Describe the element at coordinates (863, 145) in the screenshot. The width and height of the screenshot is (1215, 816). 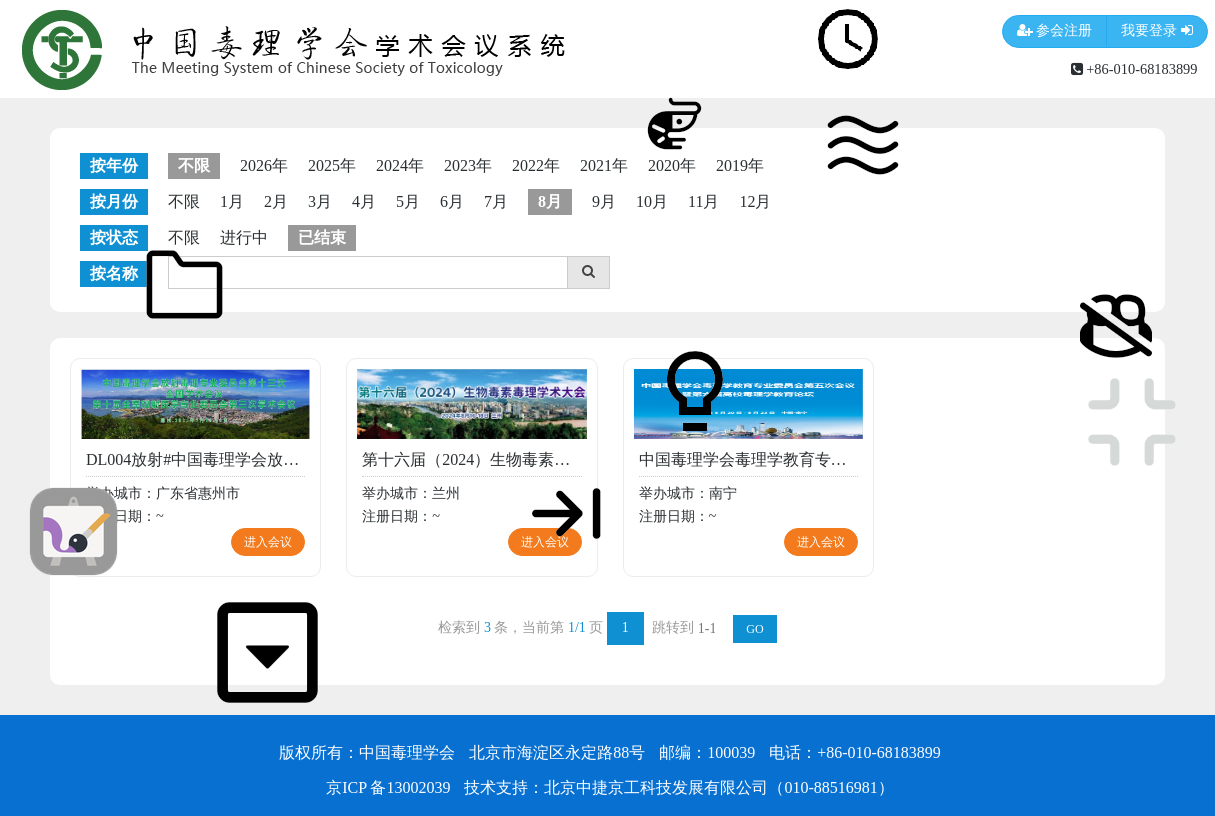
I see `indicates water or aquatic features` at that location.